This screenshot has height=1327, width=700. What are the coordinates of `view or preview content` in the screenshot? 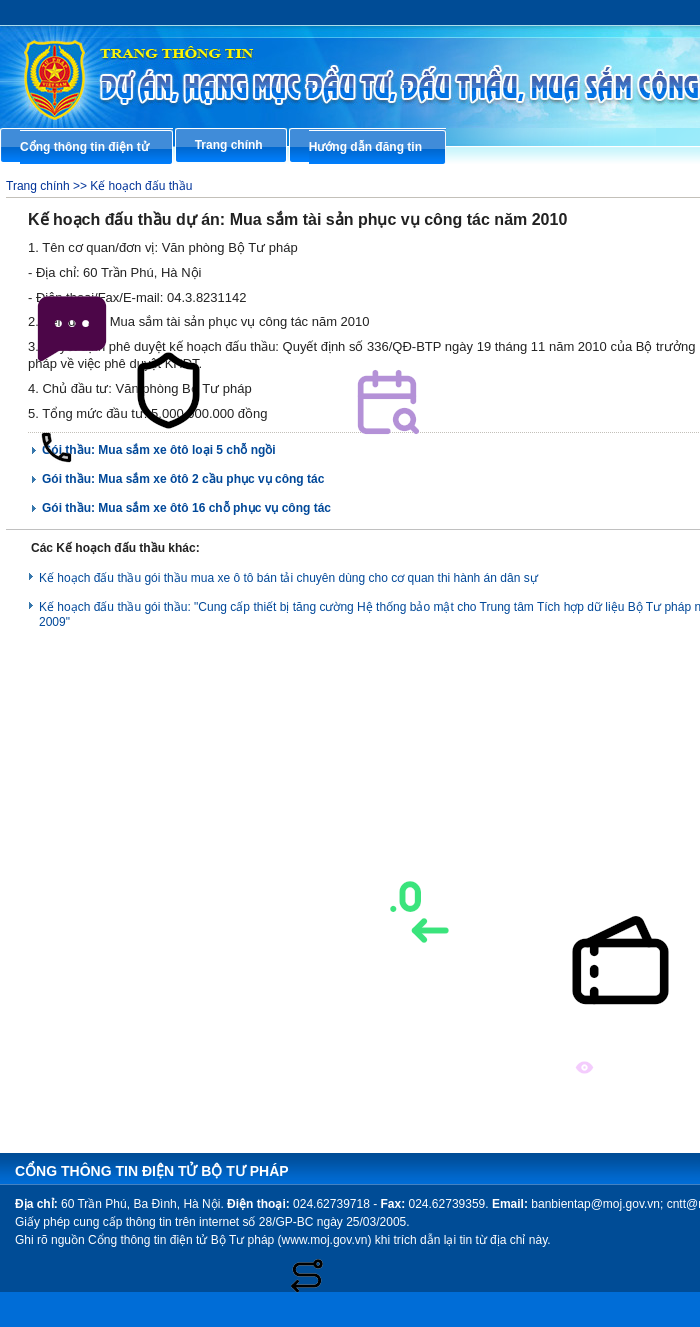 It's located at (584, 1067).